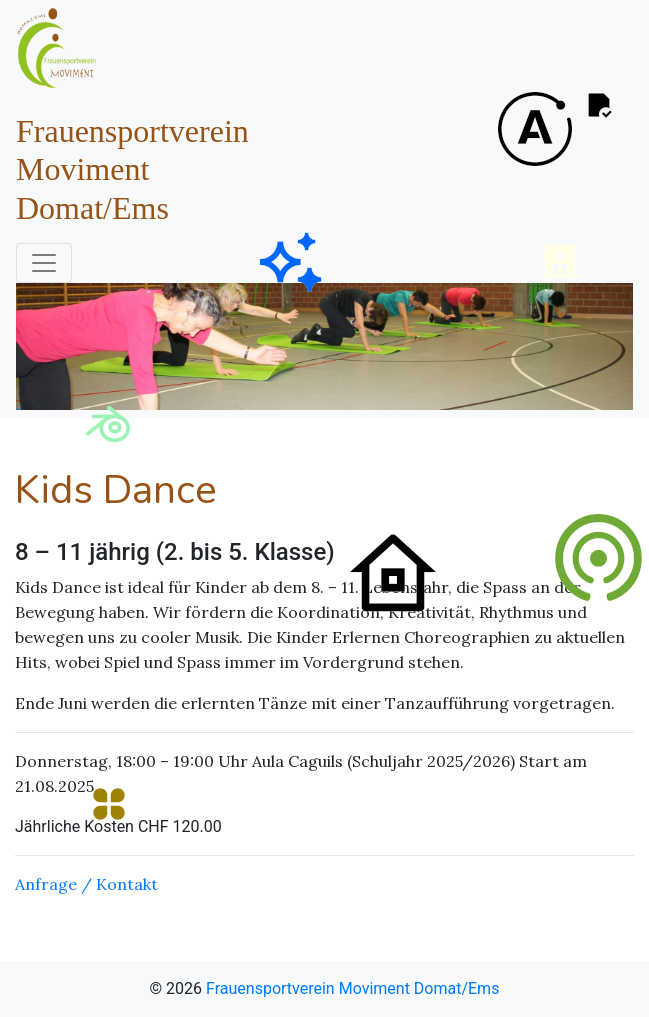  Describe the element at coordinates (560, 261) in the screenshot. I see `find nearby hospitals` at that location.